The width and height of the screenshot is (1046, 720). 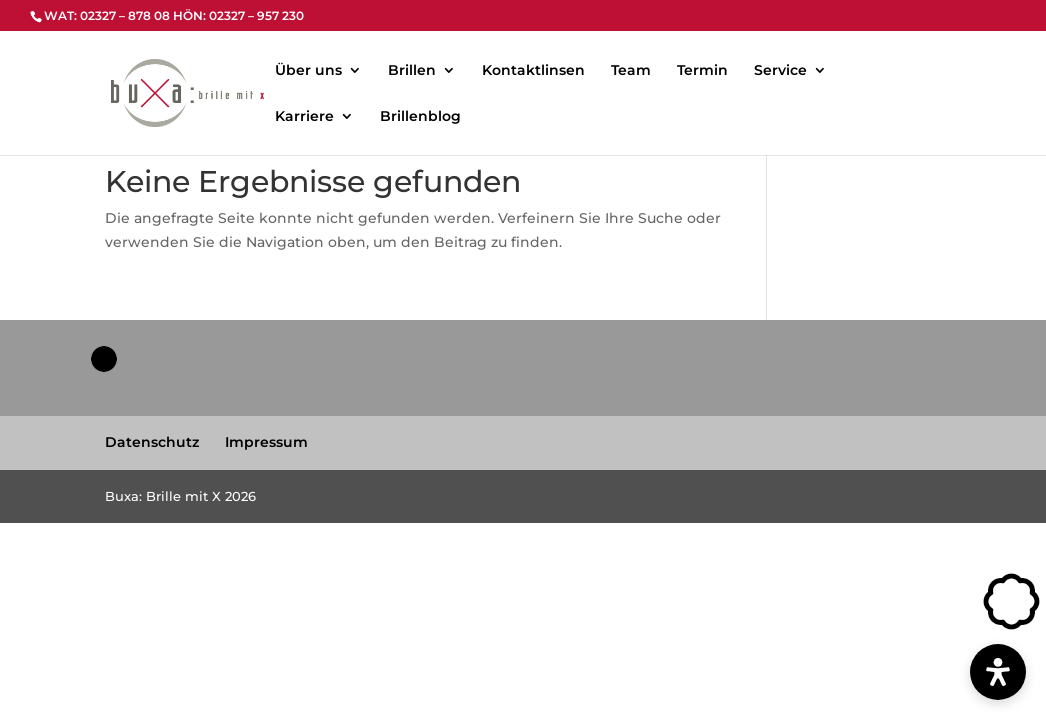 I want to click on indicates an unread notification or new item, so click(x=104, y=359).